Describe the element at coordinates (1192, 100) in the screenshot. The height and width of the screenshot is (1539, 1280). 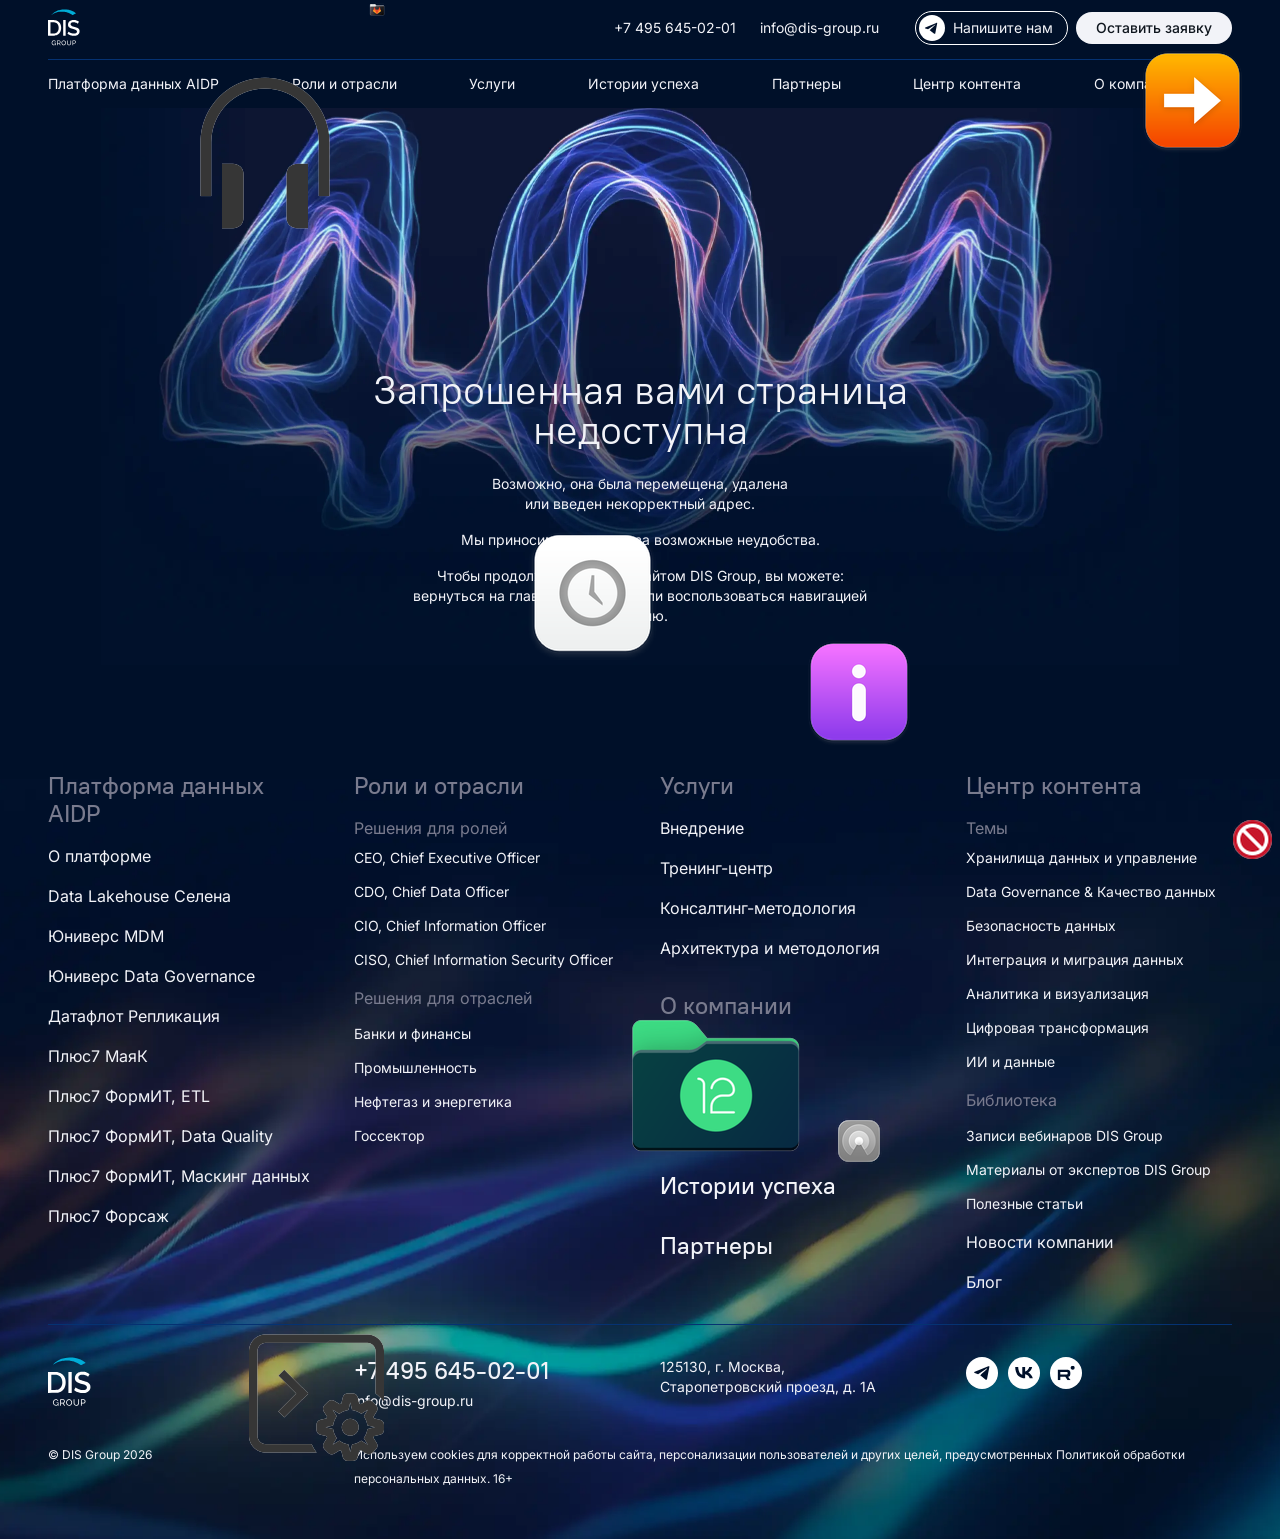
I see `log out of the current account or session` at that location.